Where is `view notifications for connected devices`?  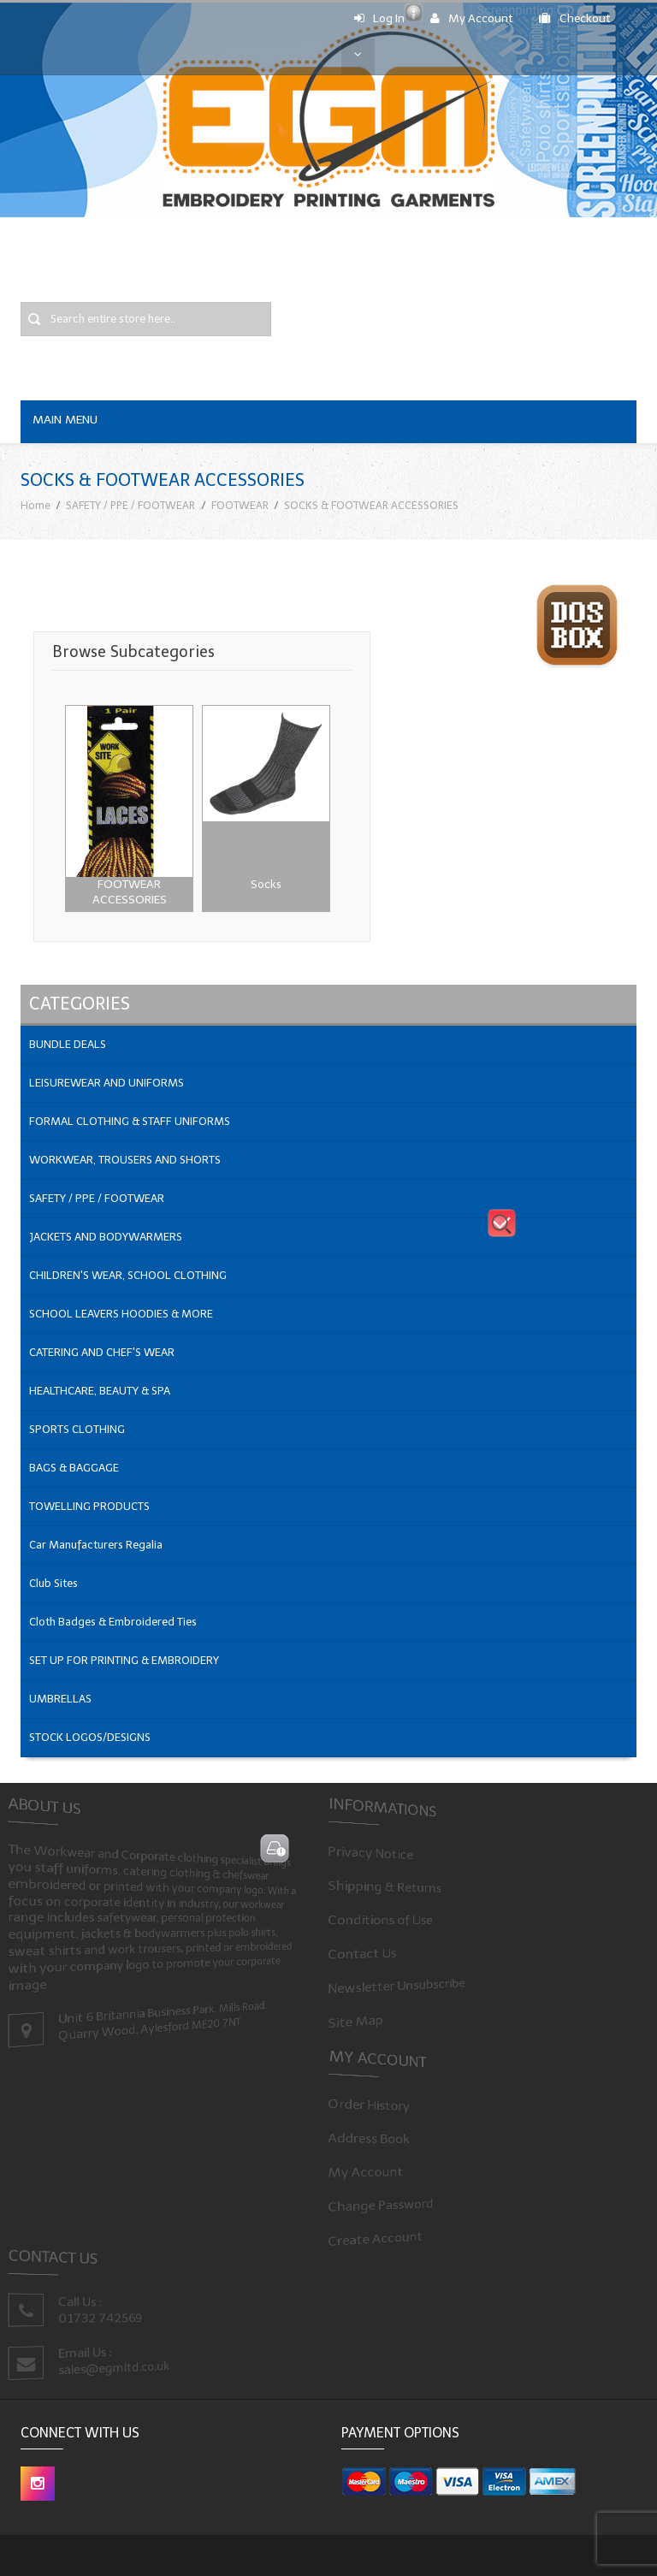
view notifications for connected devices is located at coordinates (275, 1849).